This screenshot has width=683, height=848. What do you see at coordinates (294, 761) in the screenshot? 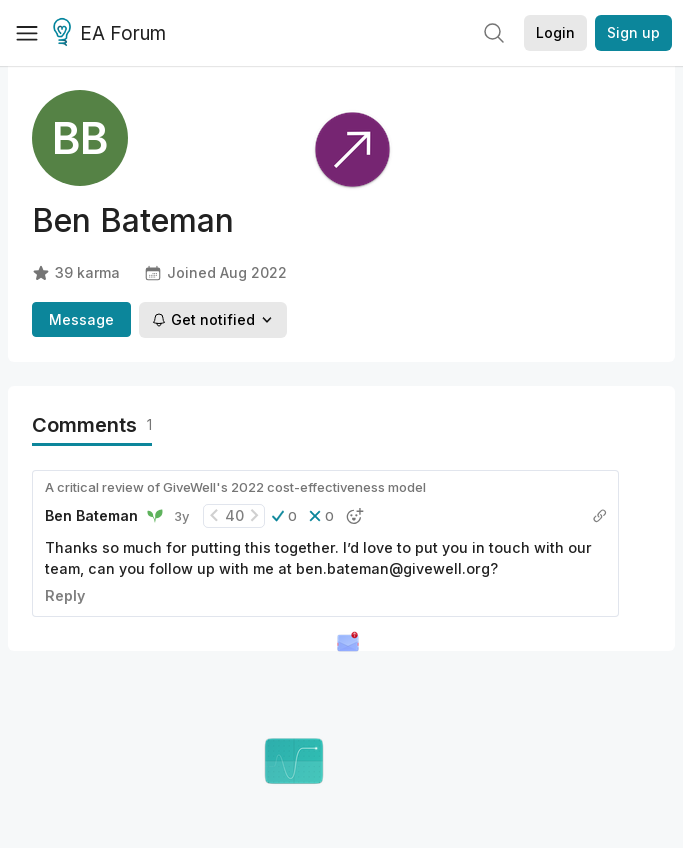
I see `open psensor temperature monitoring app` at bounding box center [294, 761].